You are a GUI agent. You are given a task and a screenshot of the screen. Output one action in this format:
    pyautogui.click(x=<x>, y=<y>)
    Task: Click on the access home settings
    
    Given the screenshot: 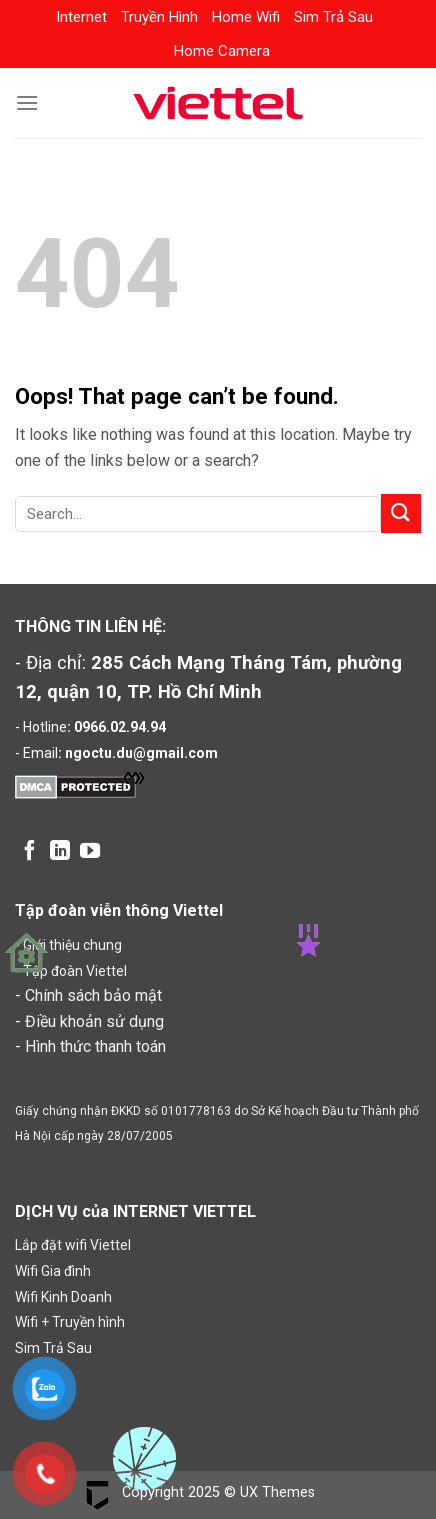 What is the action you would take?
    pyautogui.click(x=26, y=954)
    